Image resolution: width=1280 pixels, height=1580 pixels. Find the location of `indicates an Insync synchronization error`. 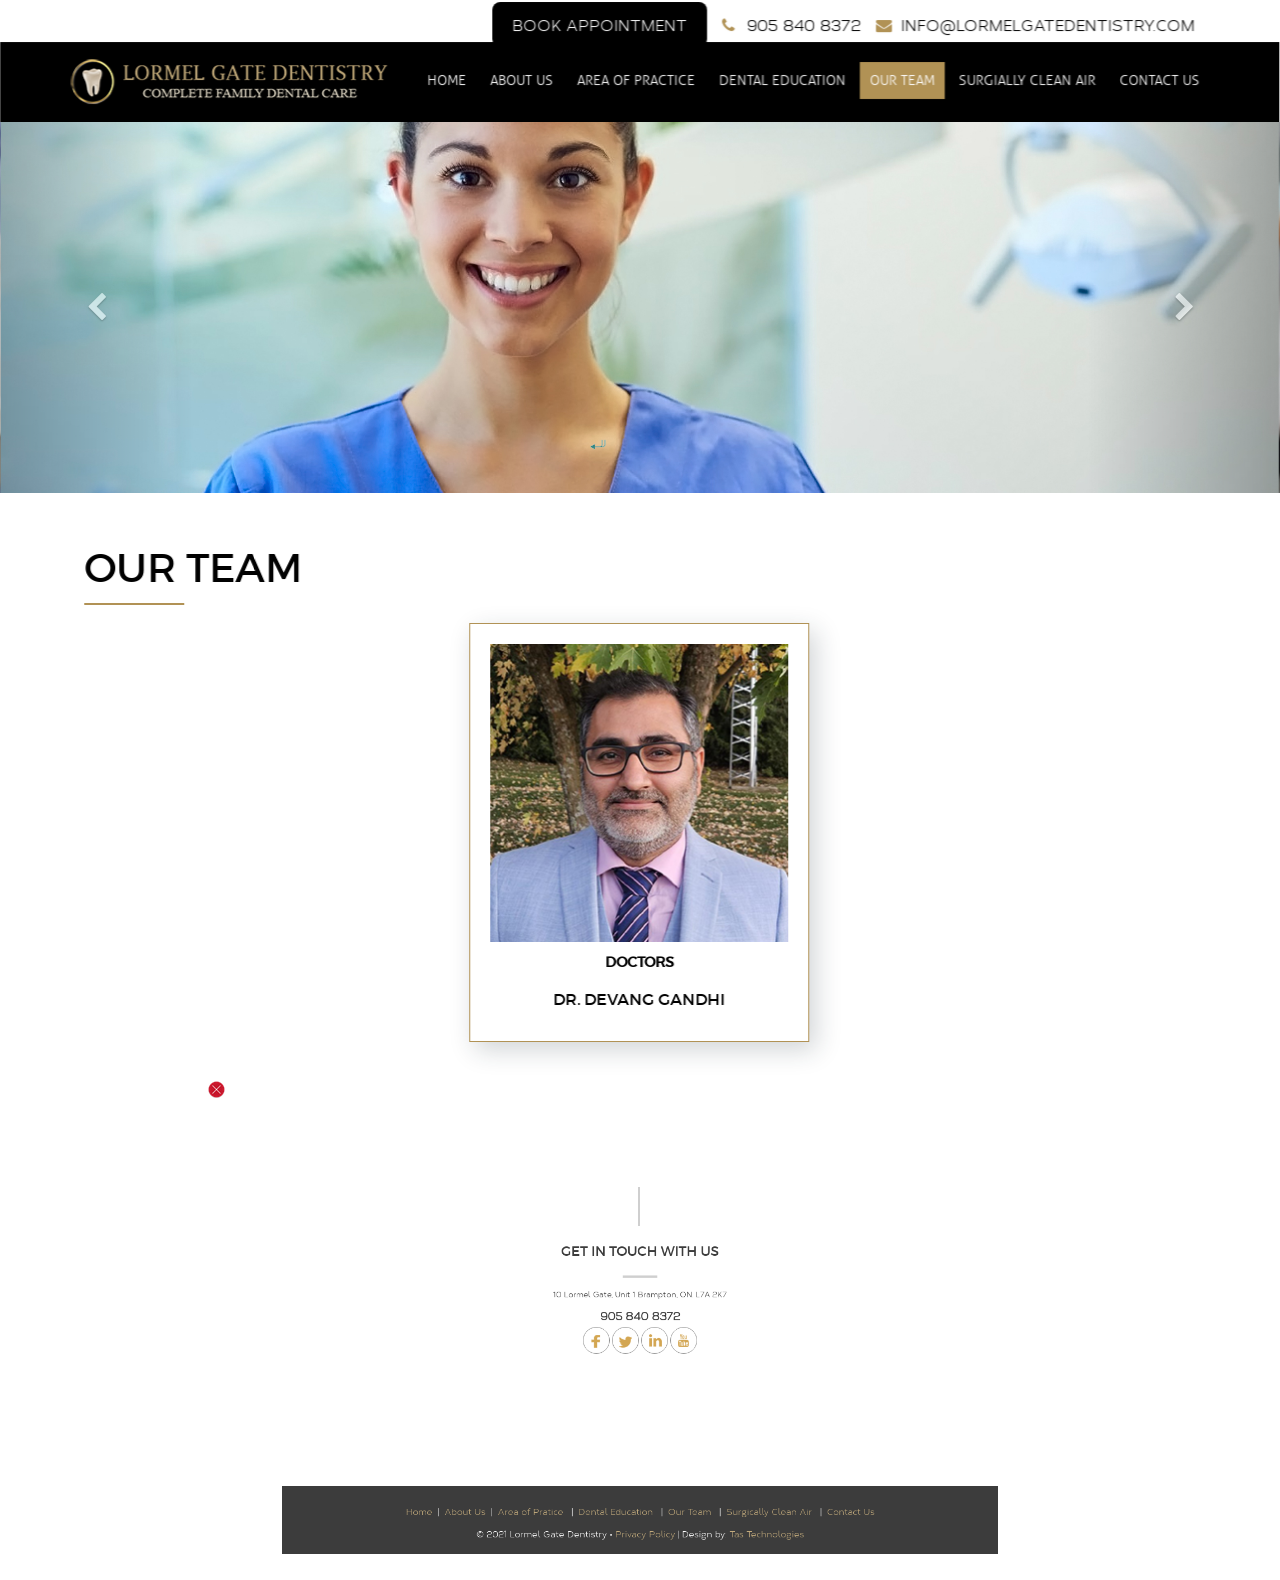

indicates an Insync synchronization error is located at coordinates (216, 1089).